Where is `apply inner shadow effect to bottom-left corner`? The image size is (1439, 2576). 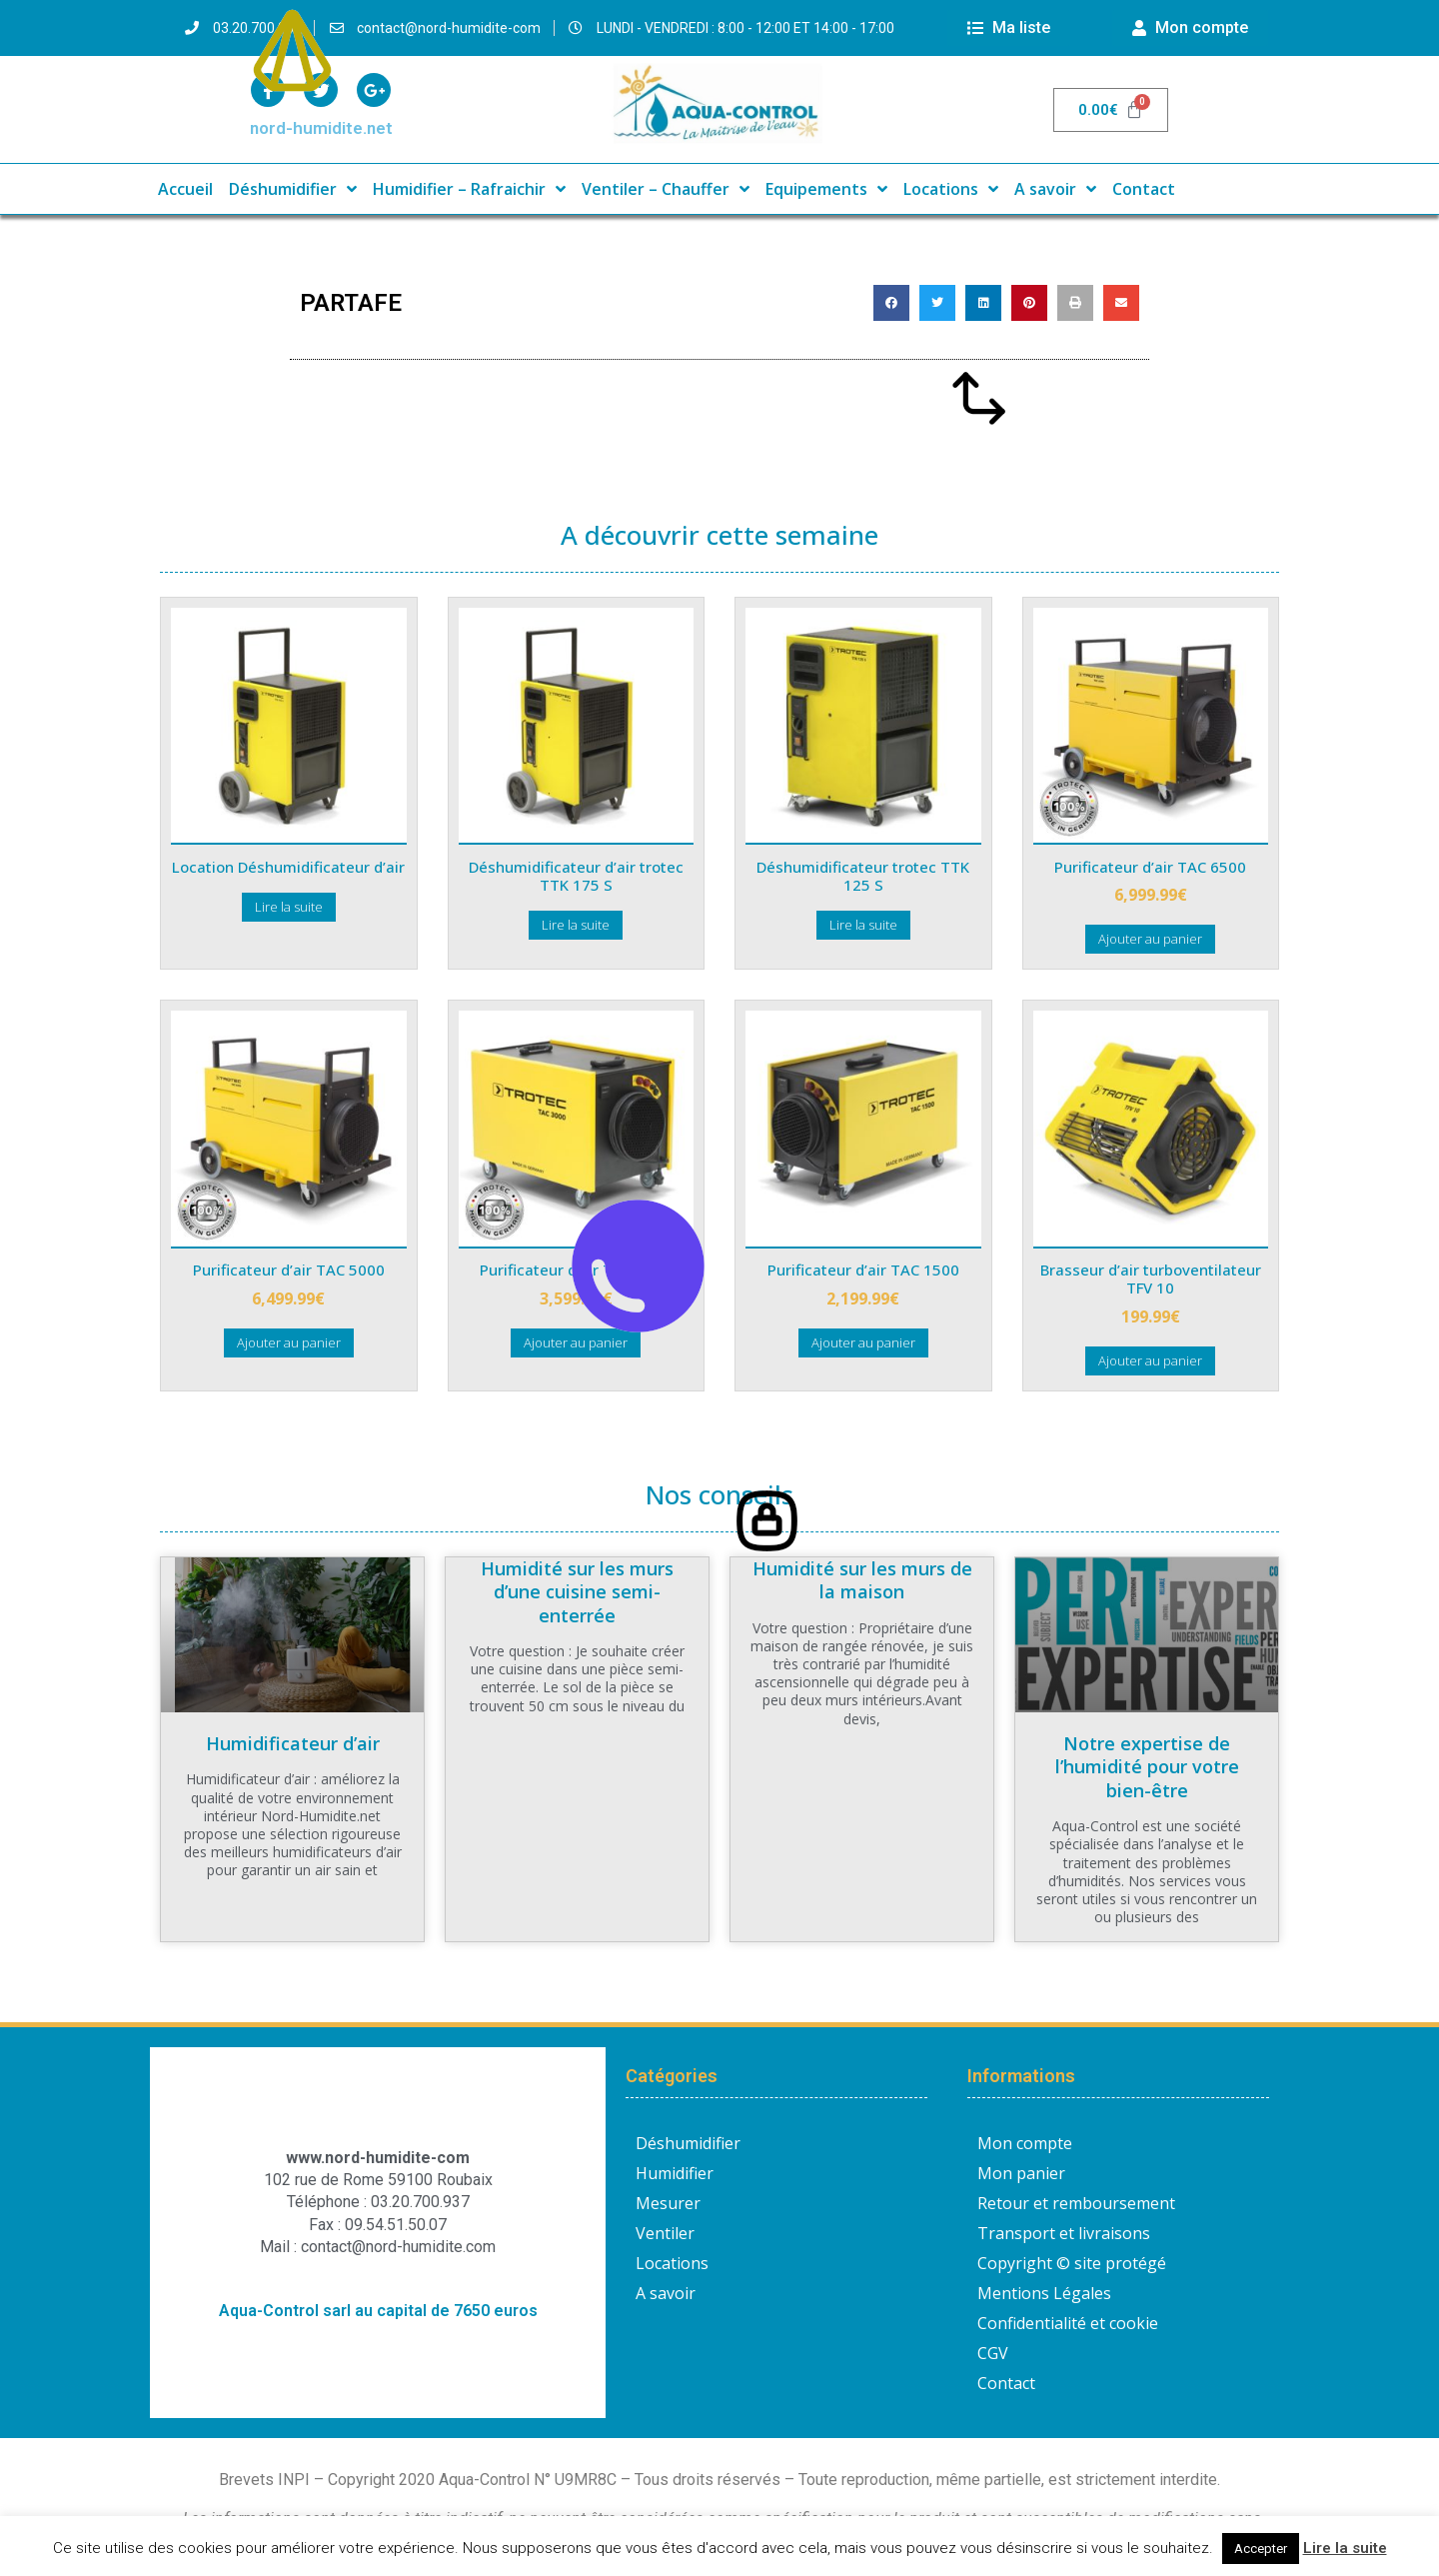 apply inner shadow effect to bottom-left corner is located at coordinates (638, 1266).